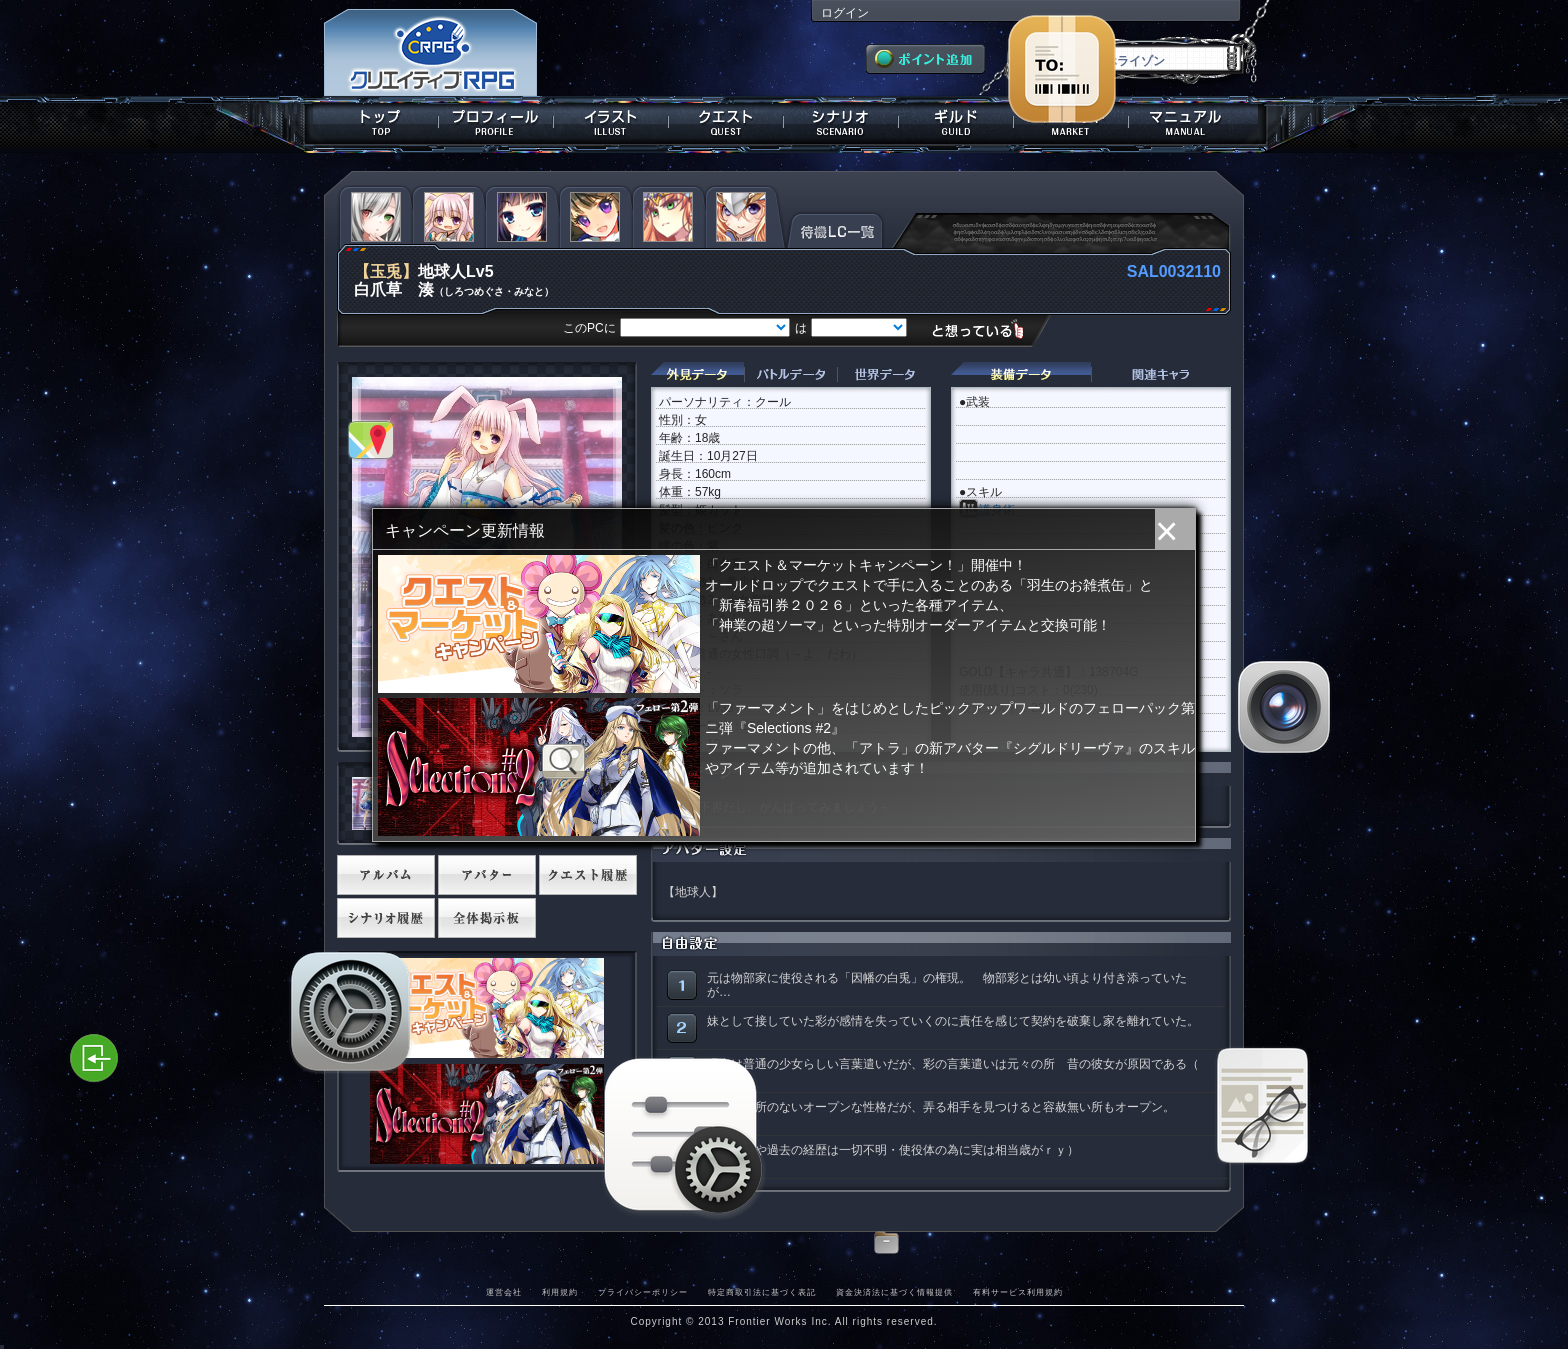  Describe the element at coordinates (350, 1011) in the screenshot. I see `open system settings` at that location.